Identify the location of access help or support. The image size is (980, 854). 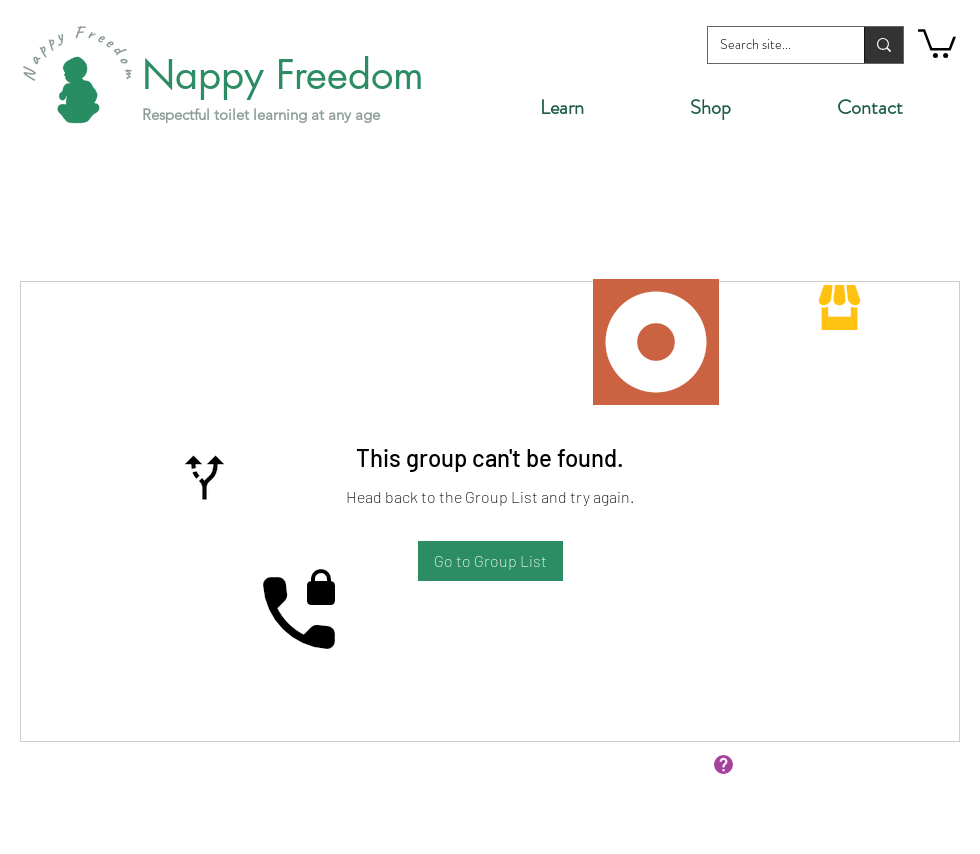
(723, 764).